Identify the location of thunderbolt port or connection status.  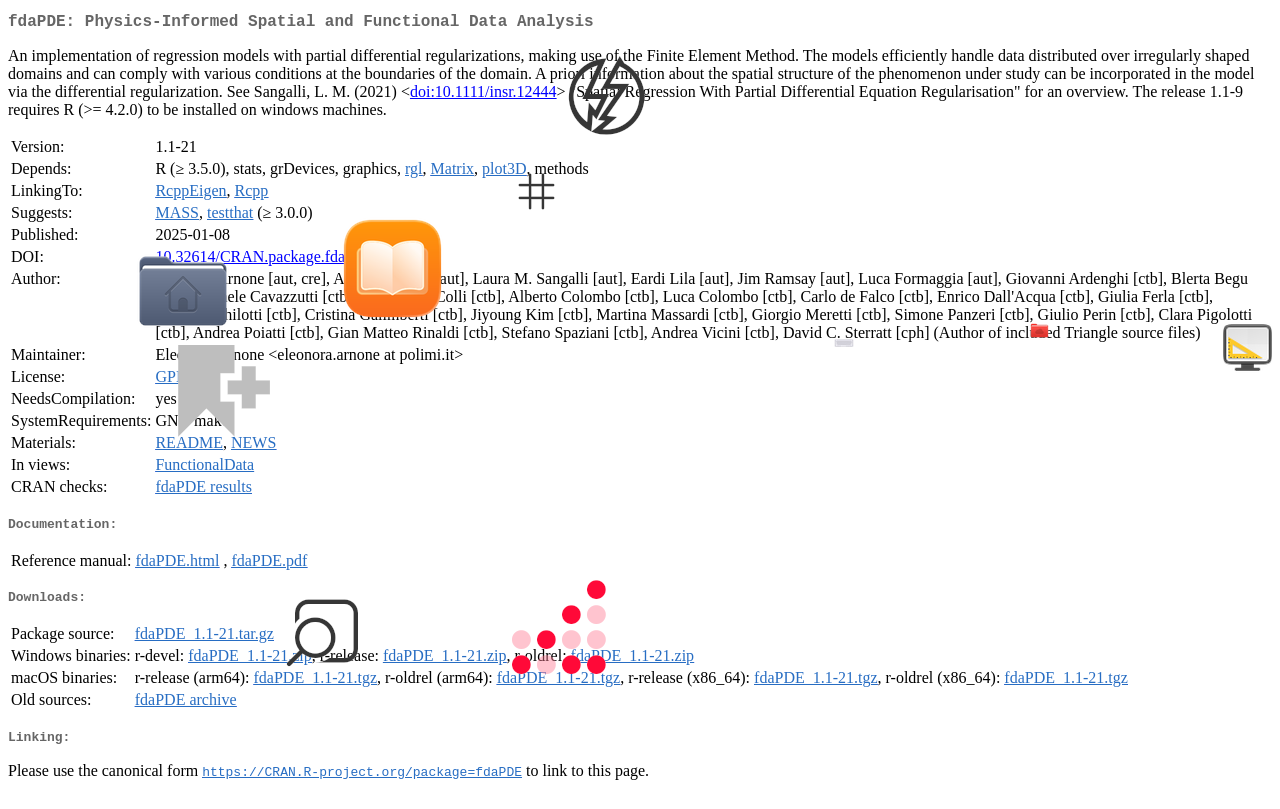
(606, 96).